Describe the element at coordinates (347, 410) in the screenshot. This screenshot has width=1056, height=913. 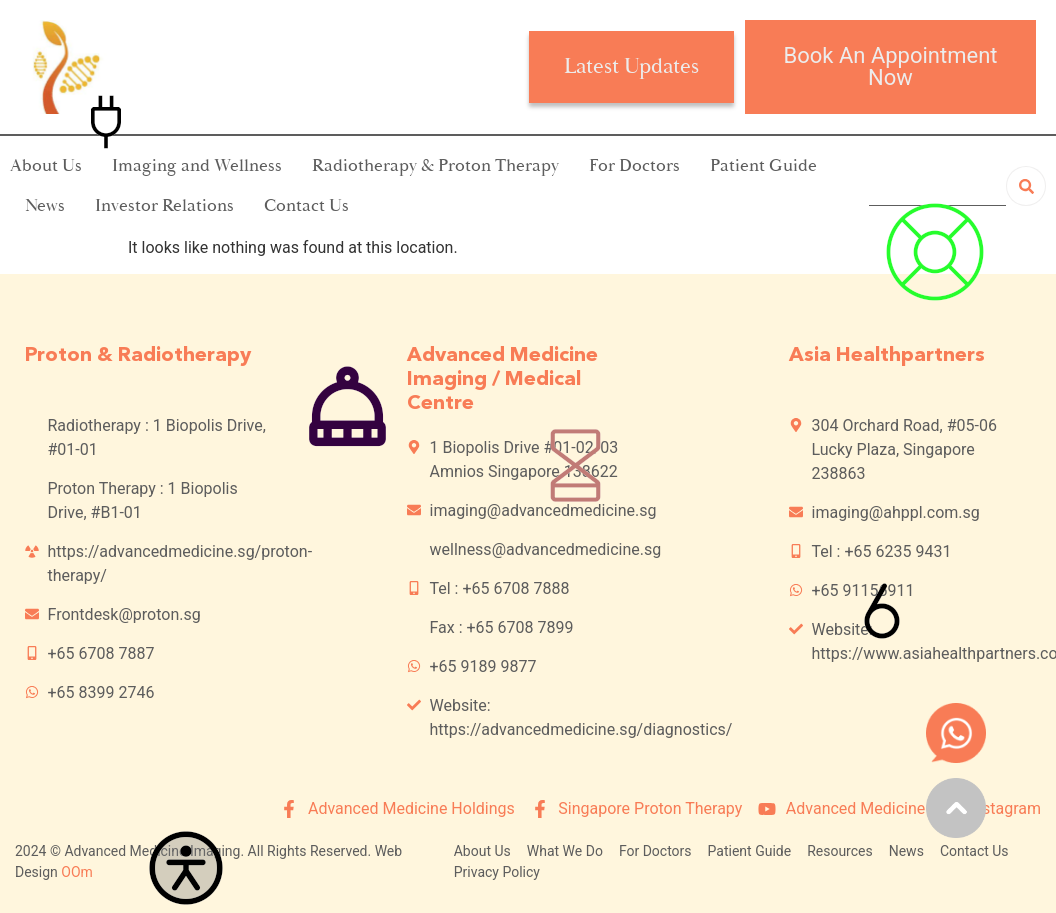
I see `select winter or cold weather category` at that location.